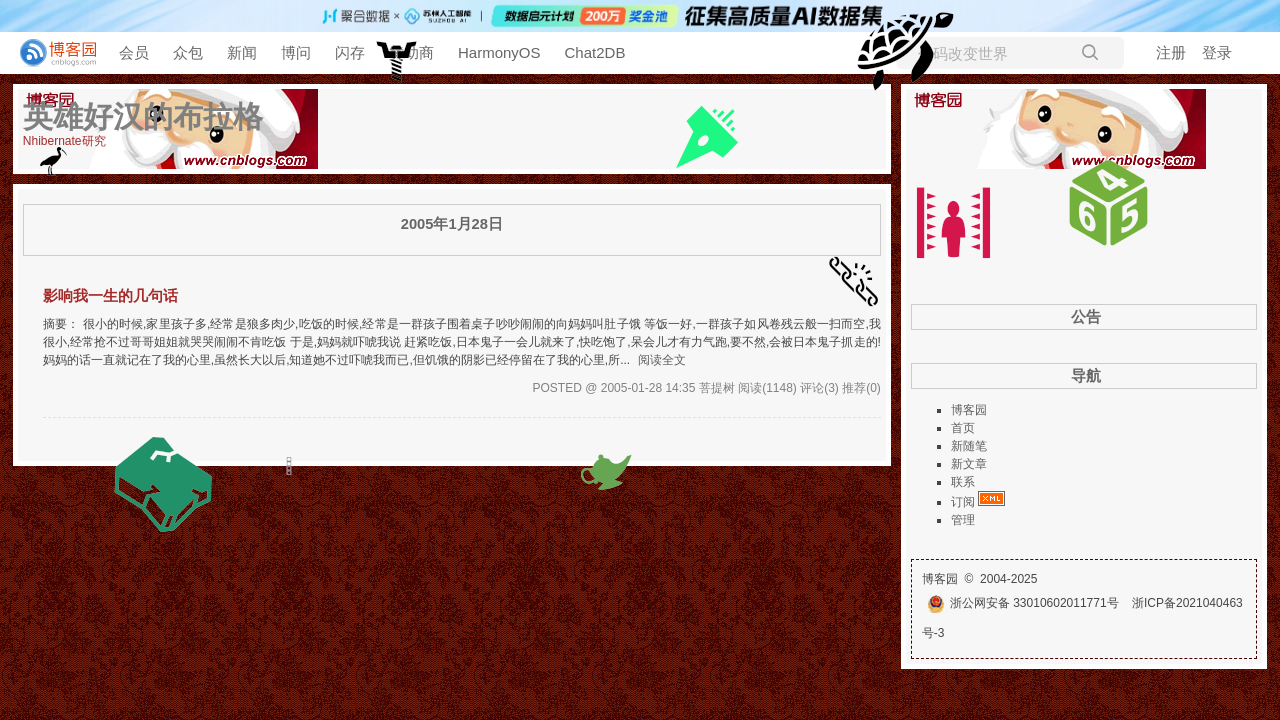  I want to click on indicates a trap or hazard zone in a game, so click(953, 221).